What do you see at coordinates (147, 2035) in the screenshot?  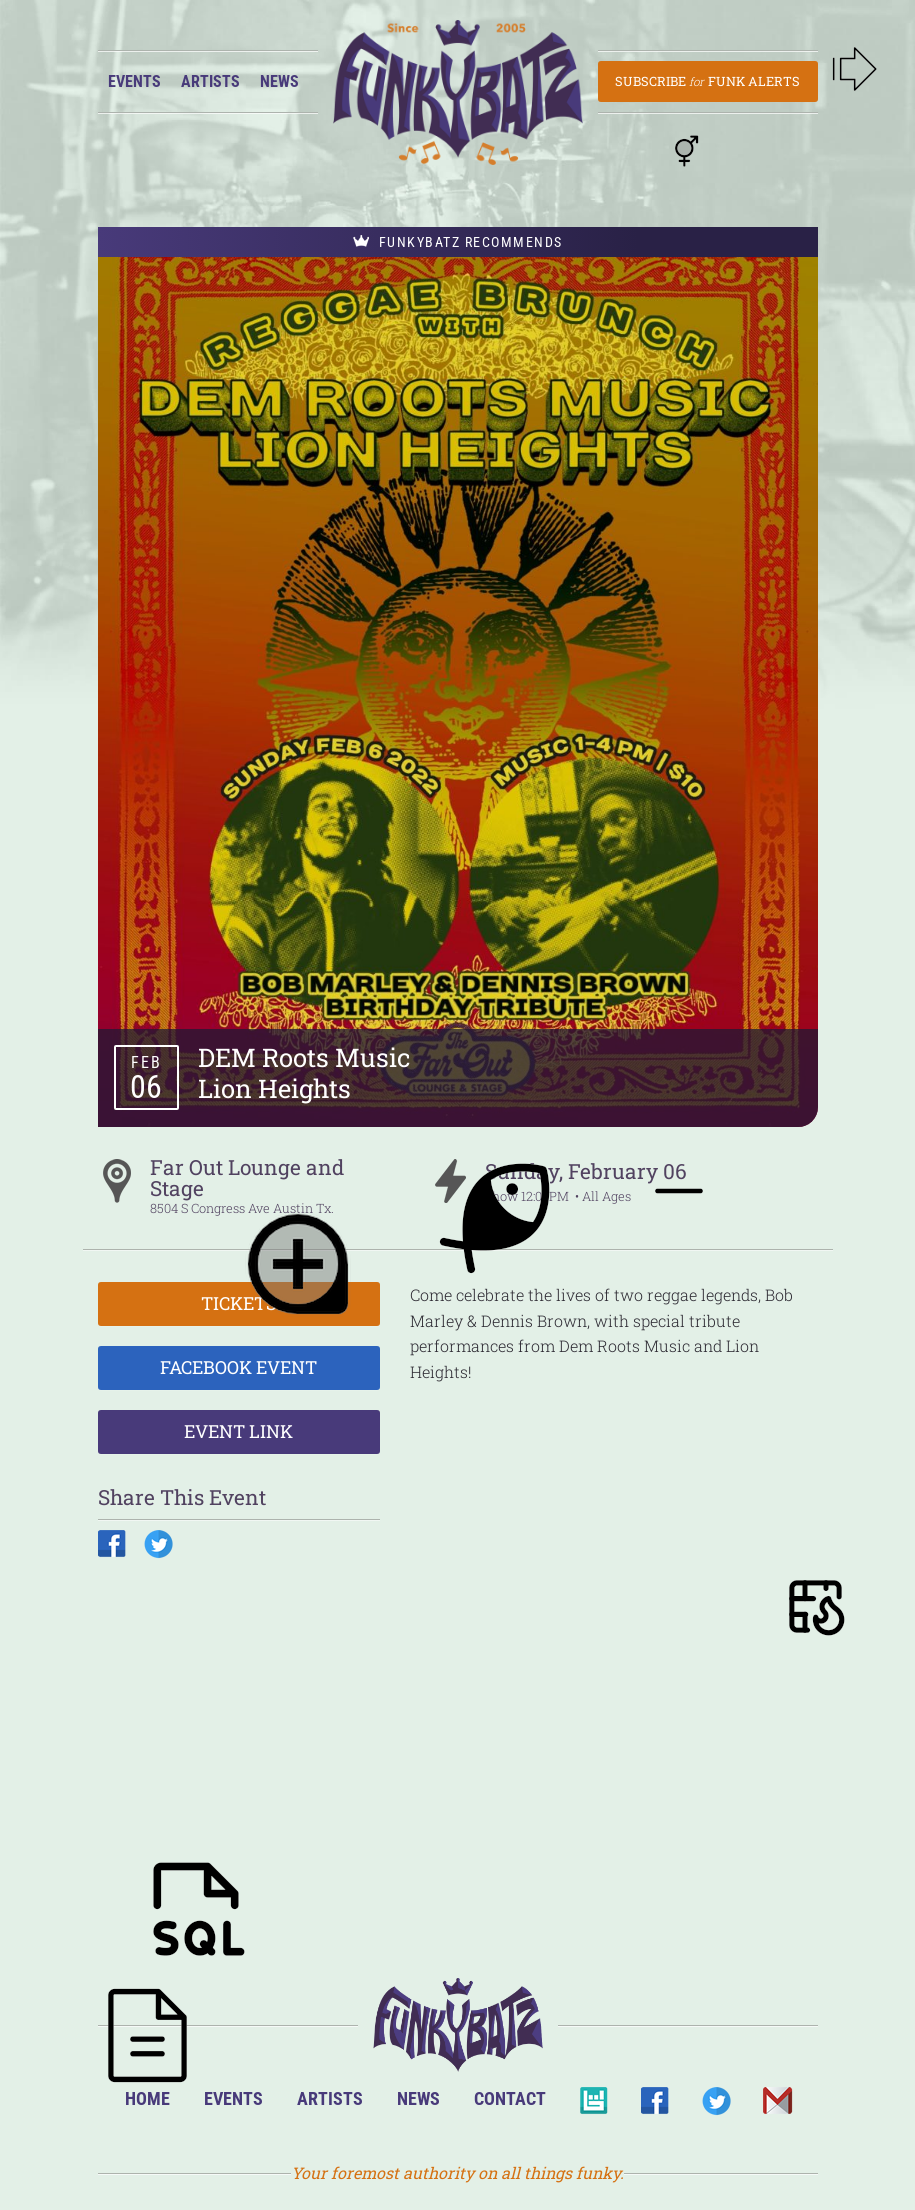 I see `view document or text file` at bounding box center [147, 2035].